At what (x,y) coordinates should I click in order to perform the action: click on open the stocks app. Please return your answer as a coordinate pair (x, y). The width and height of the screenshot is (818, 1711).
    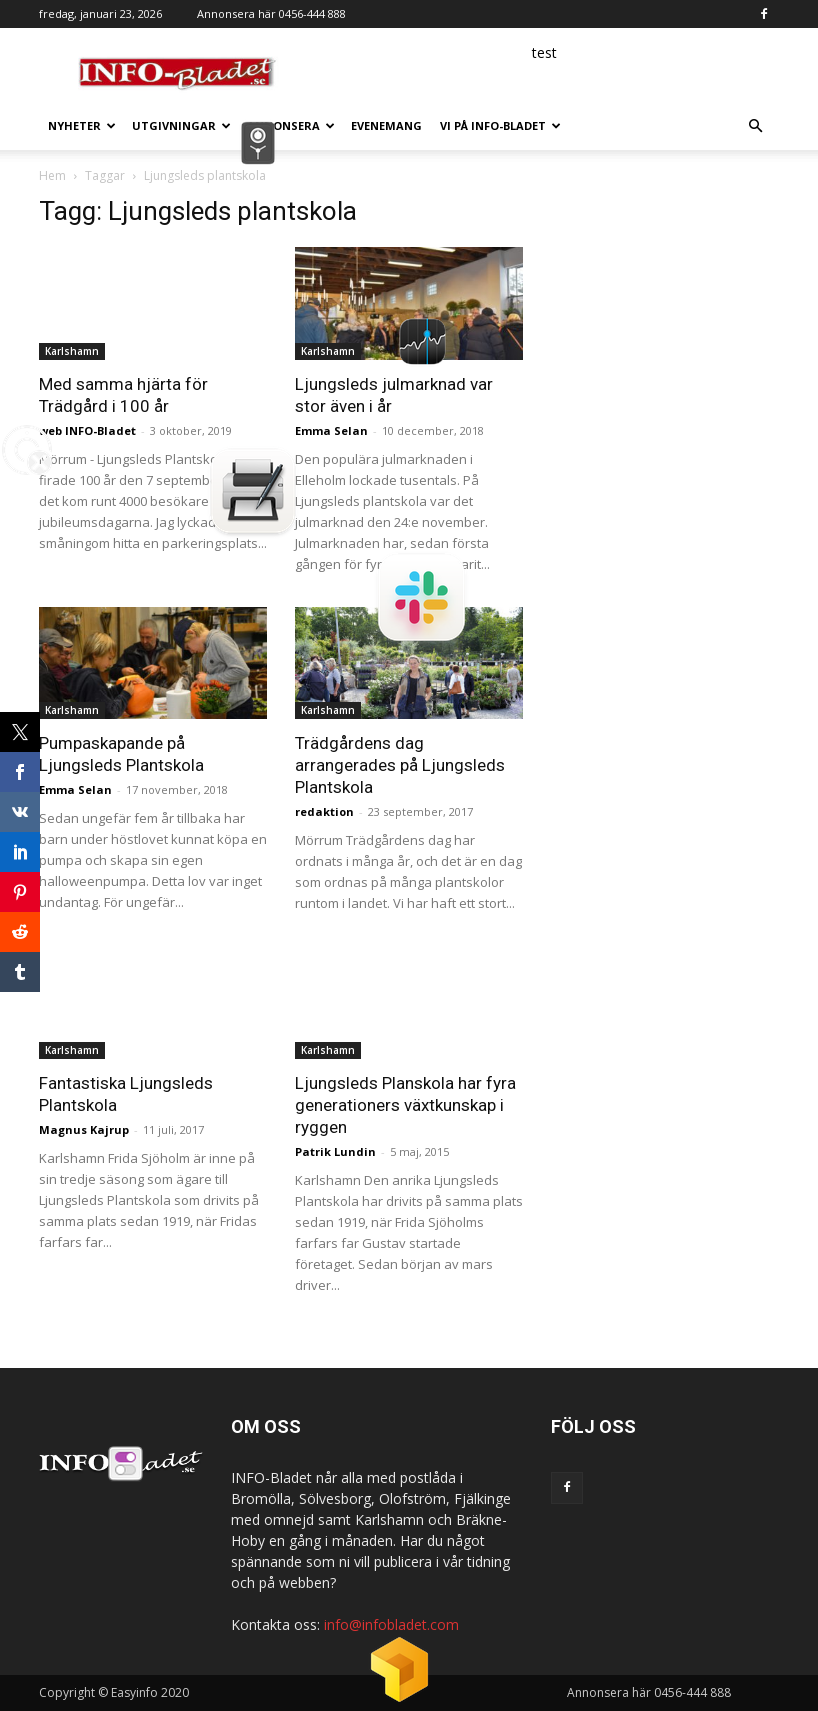
    Looking at the image, I should click on (422, 341).